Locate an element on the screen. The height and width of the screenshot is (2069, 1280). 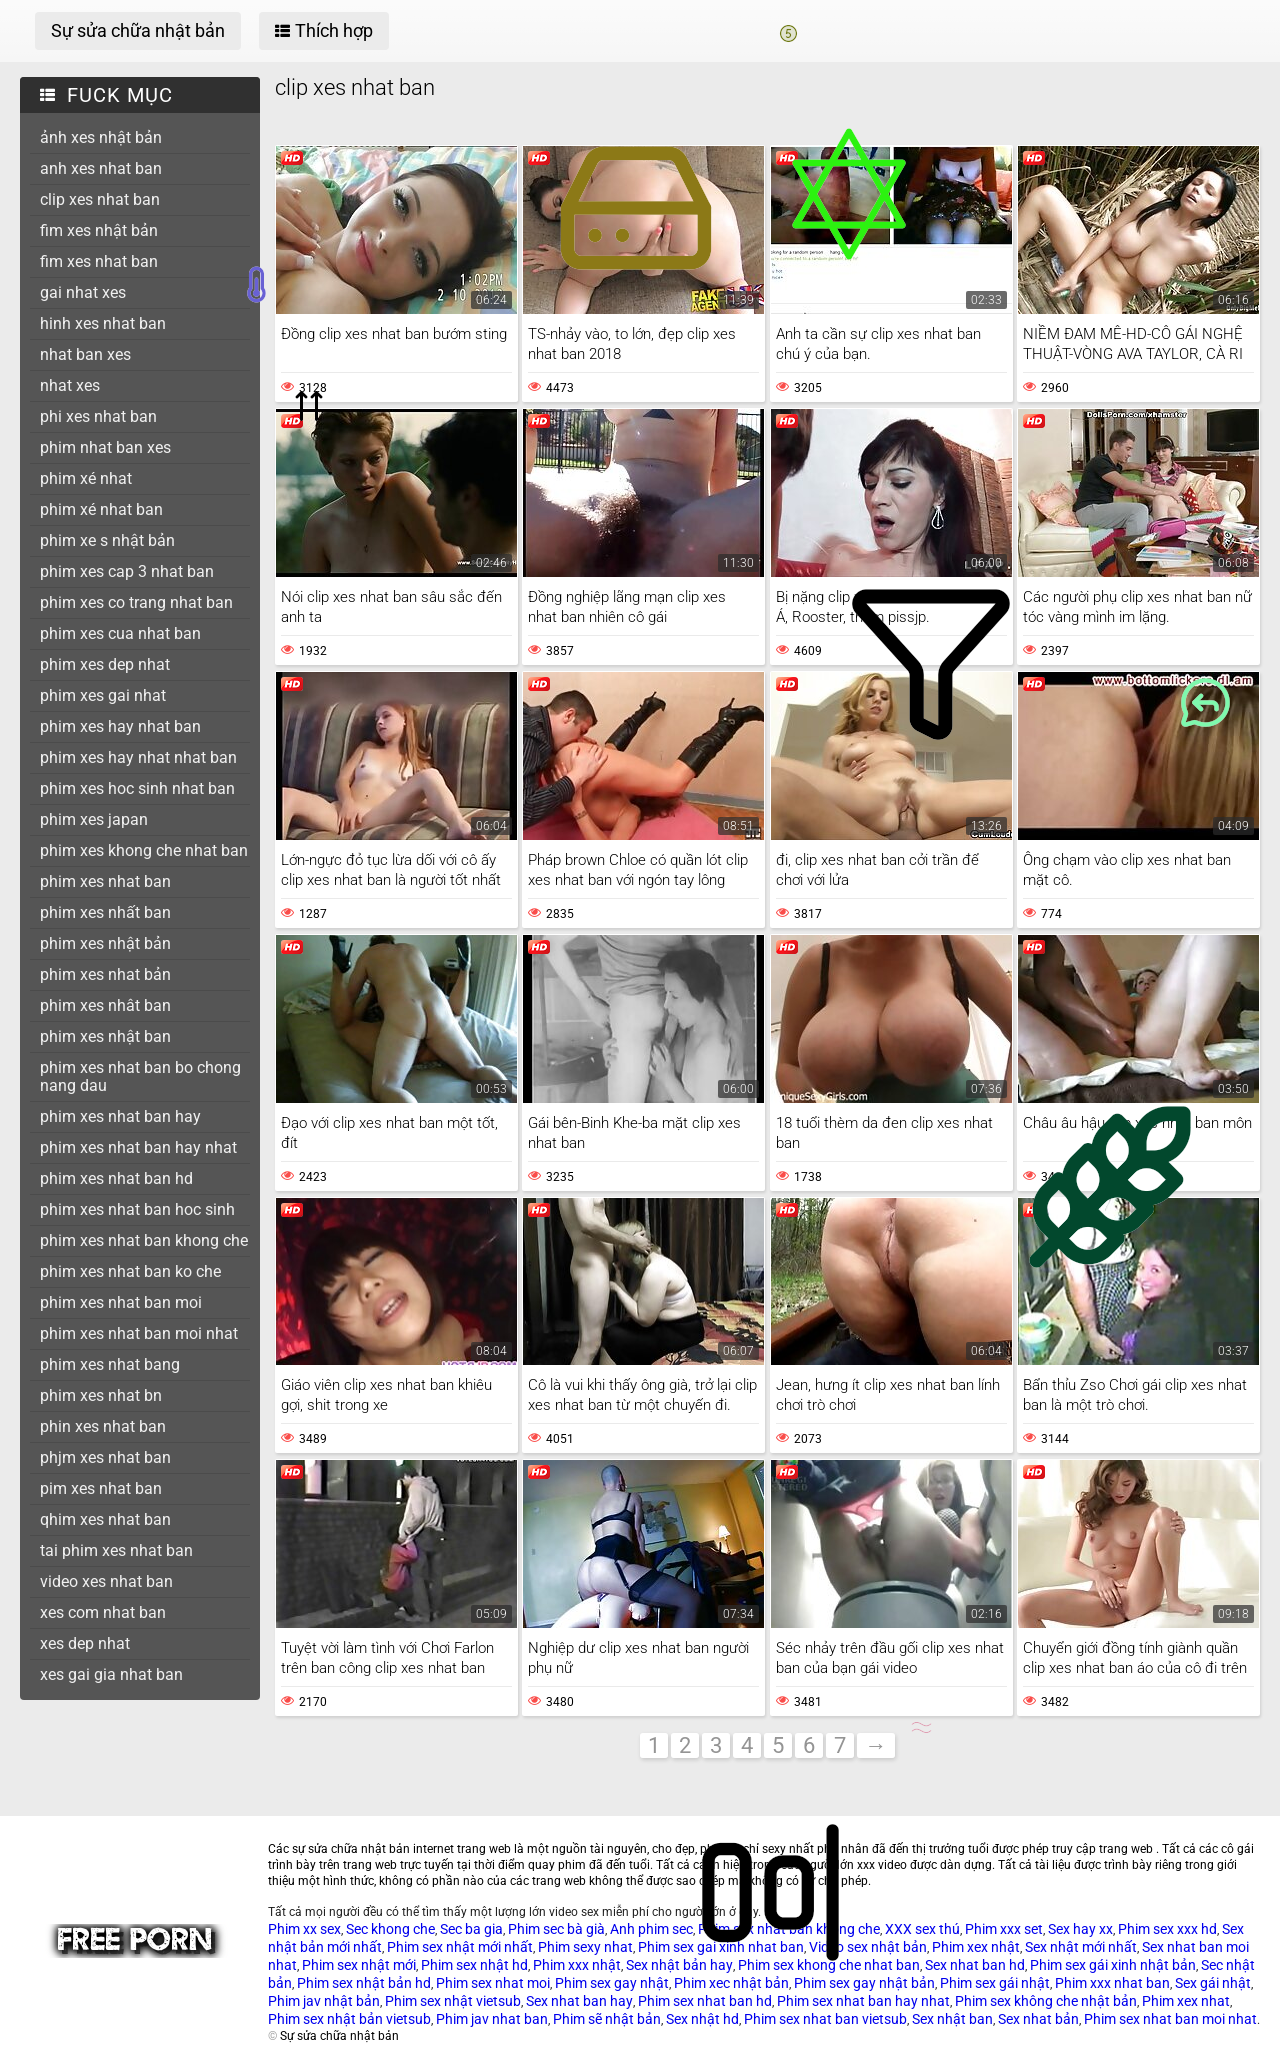
filter or sort content is located at coordinates (931, 661).